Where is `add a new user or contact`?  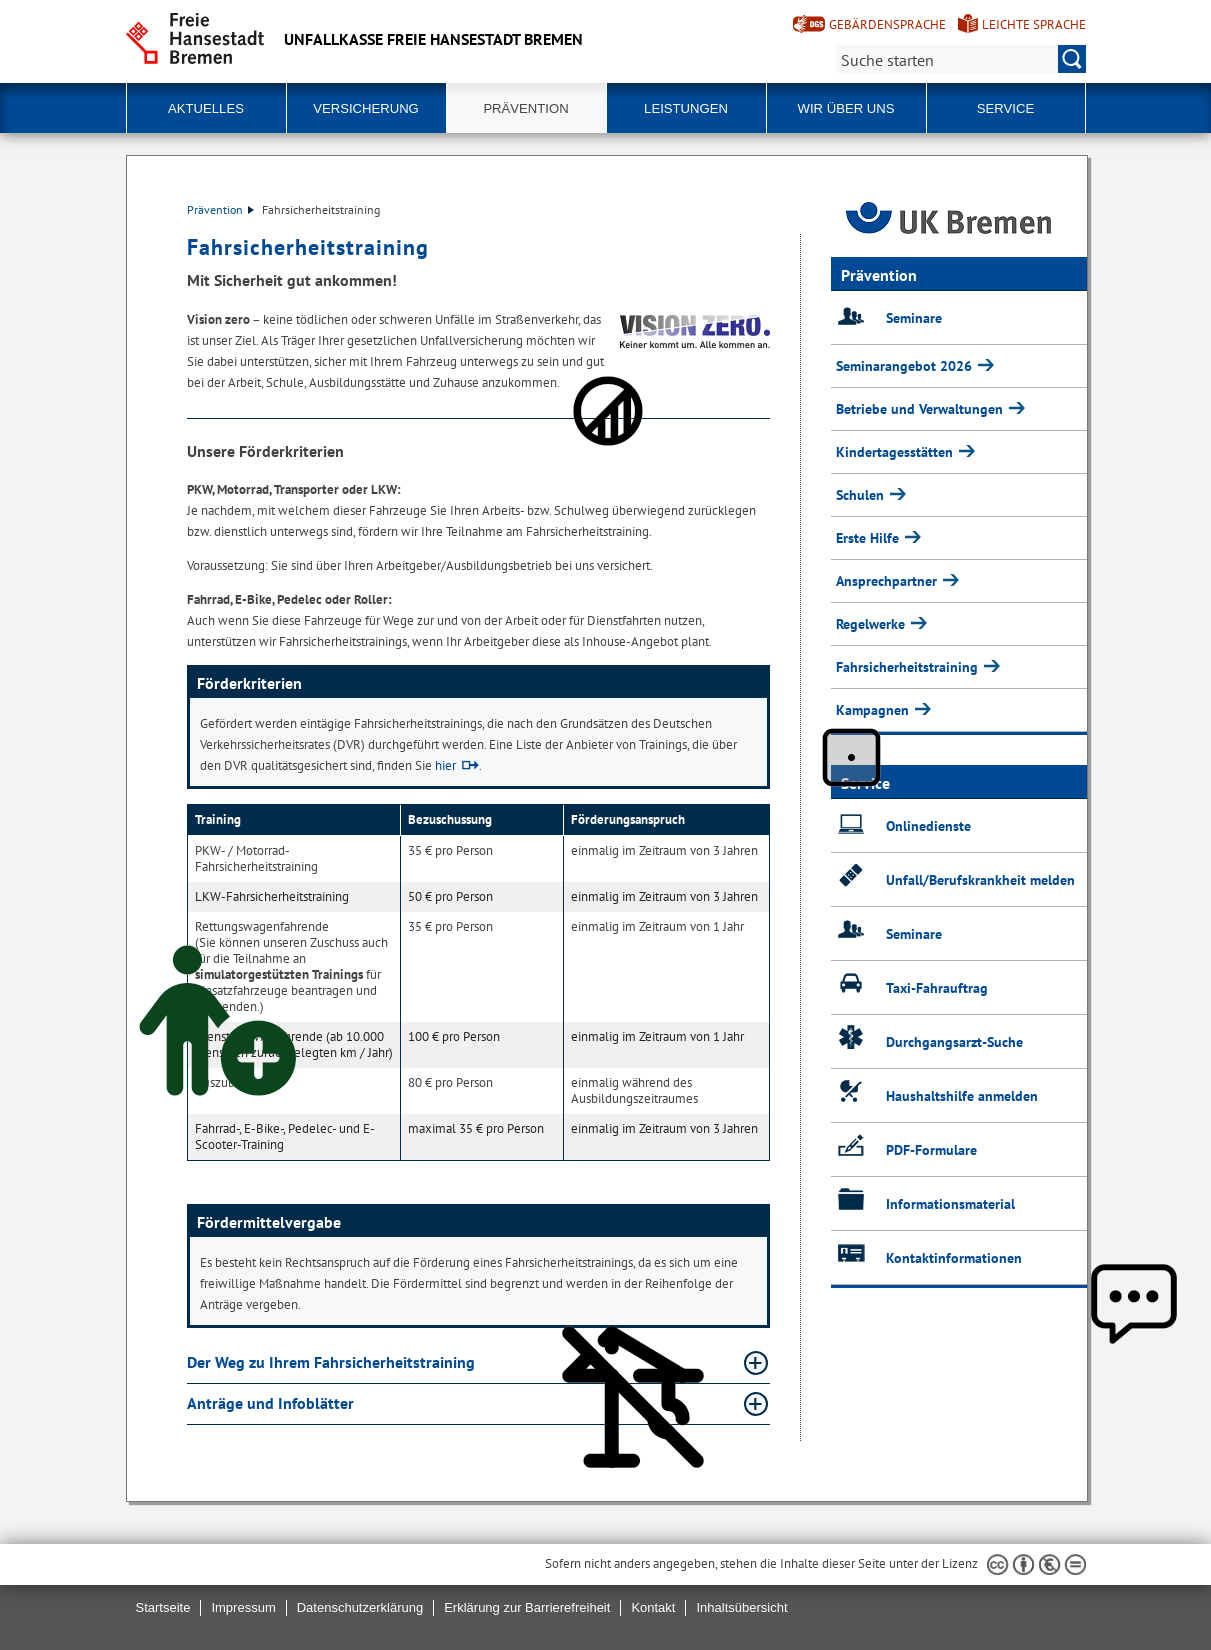 add a new user or contact is located at coordinates (212, 1020).